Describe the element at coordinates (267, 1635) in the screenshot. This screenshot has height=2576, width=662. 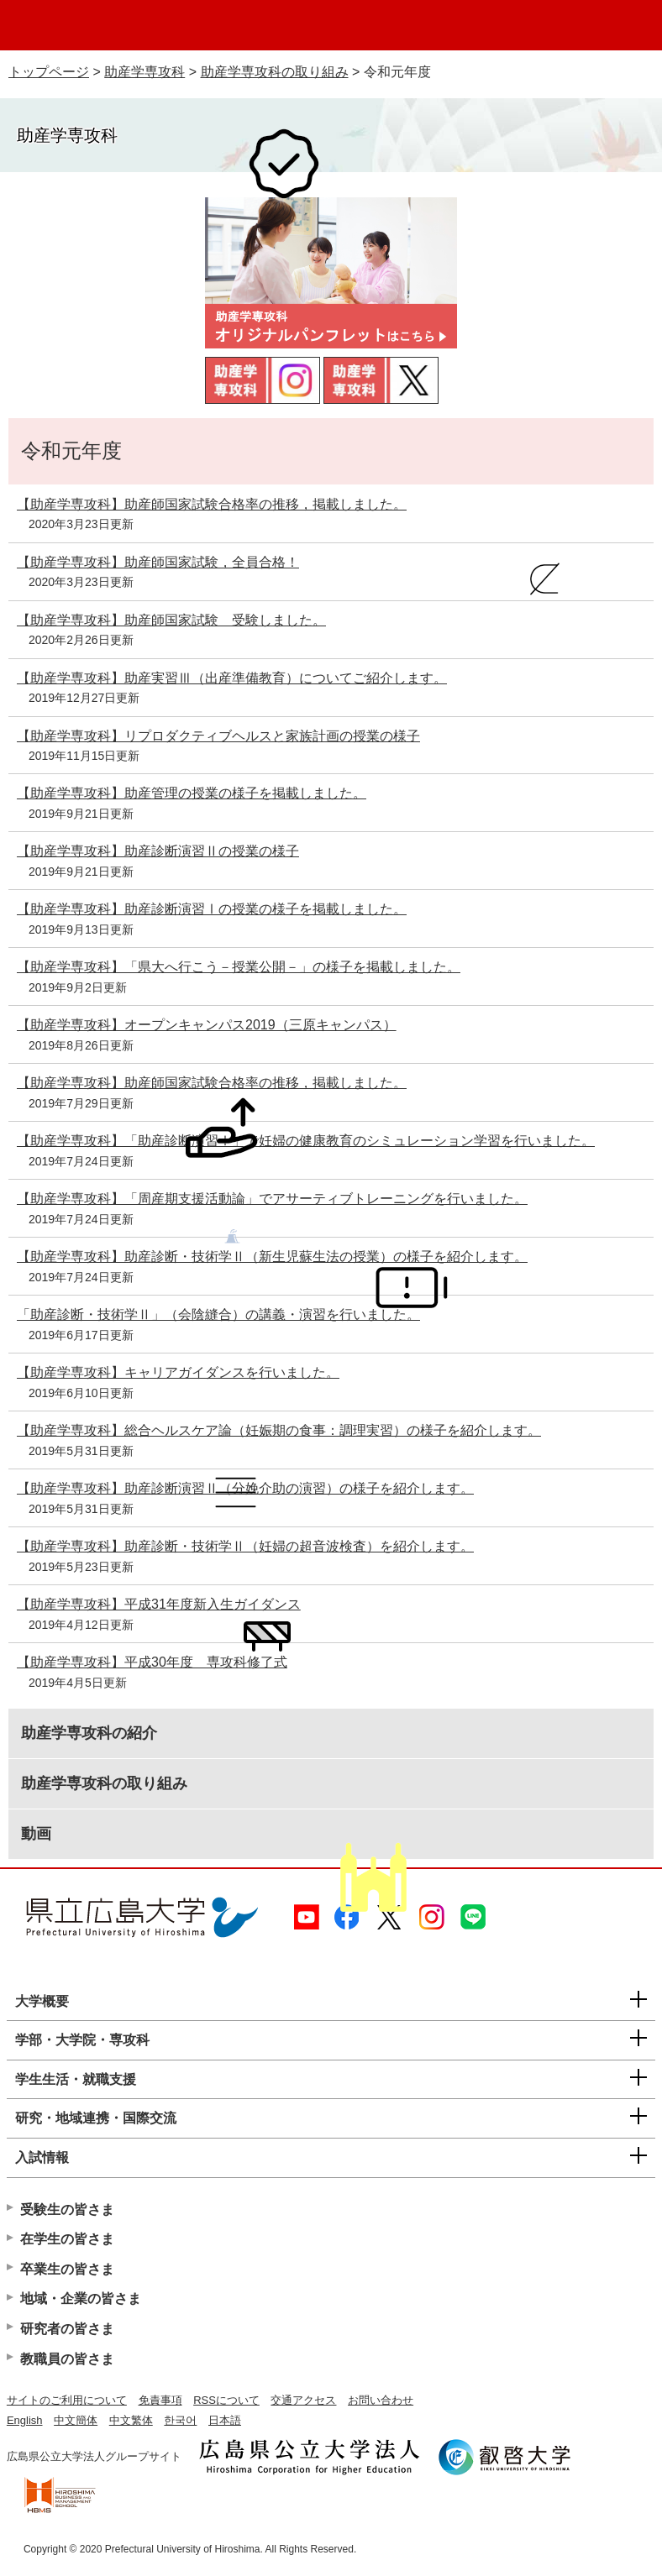
I see `indicates a blocked or restricted area` at that location.